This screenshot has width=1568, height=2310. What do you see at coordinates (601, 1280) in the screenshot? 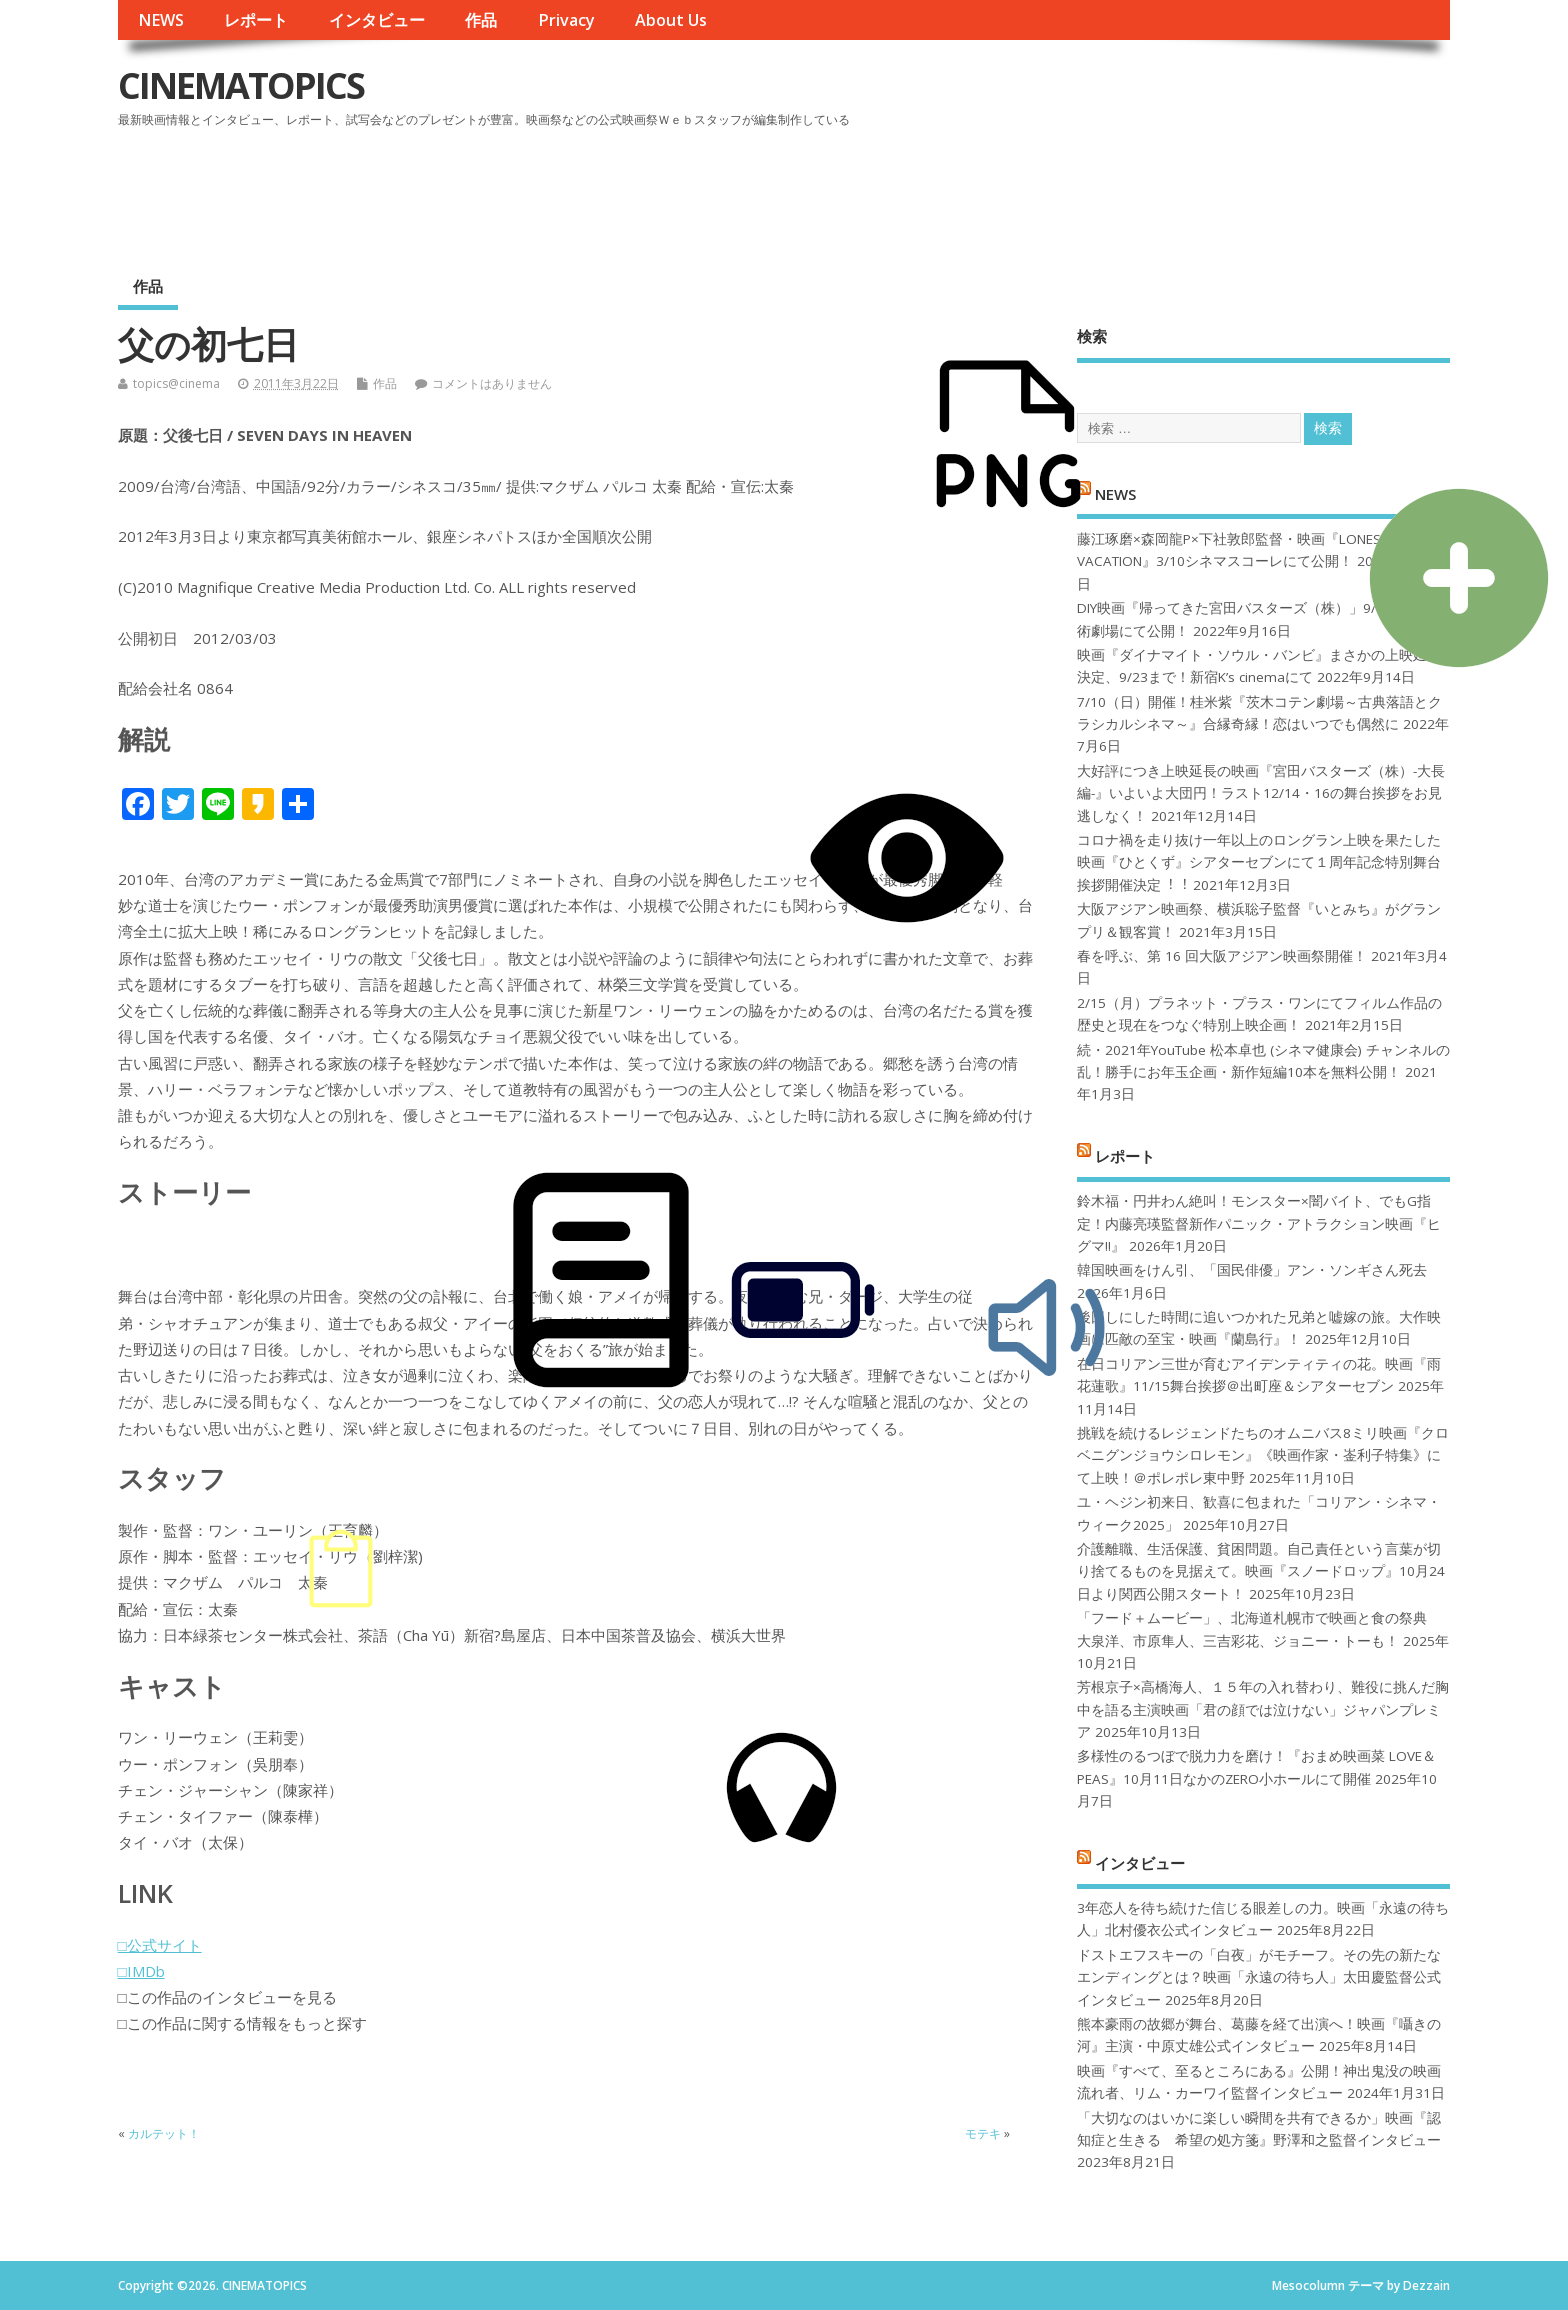
I see `open a book or reading view` at bounding box center [601, 1280].